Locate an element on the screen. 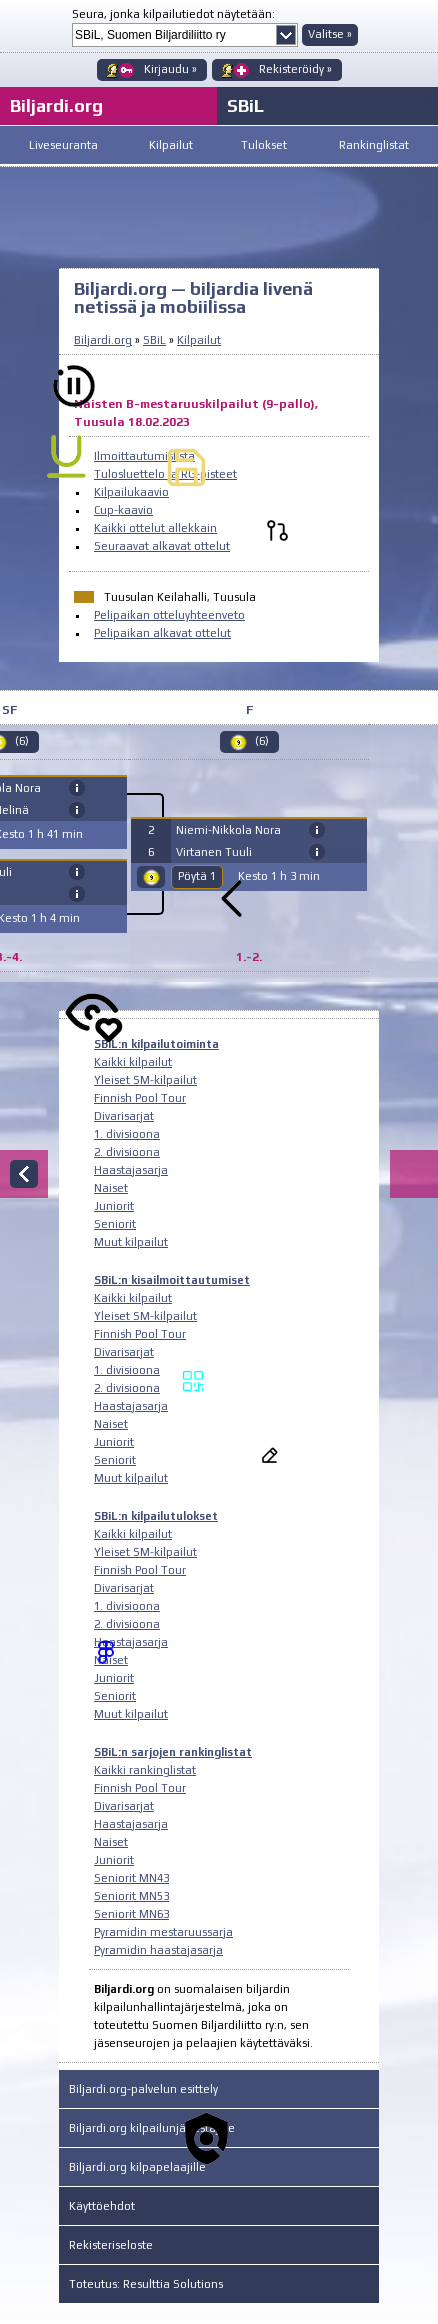  scan a qr code is located at coordinates (193, 1381).